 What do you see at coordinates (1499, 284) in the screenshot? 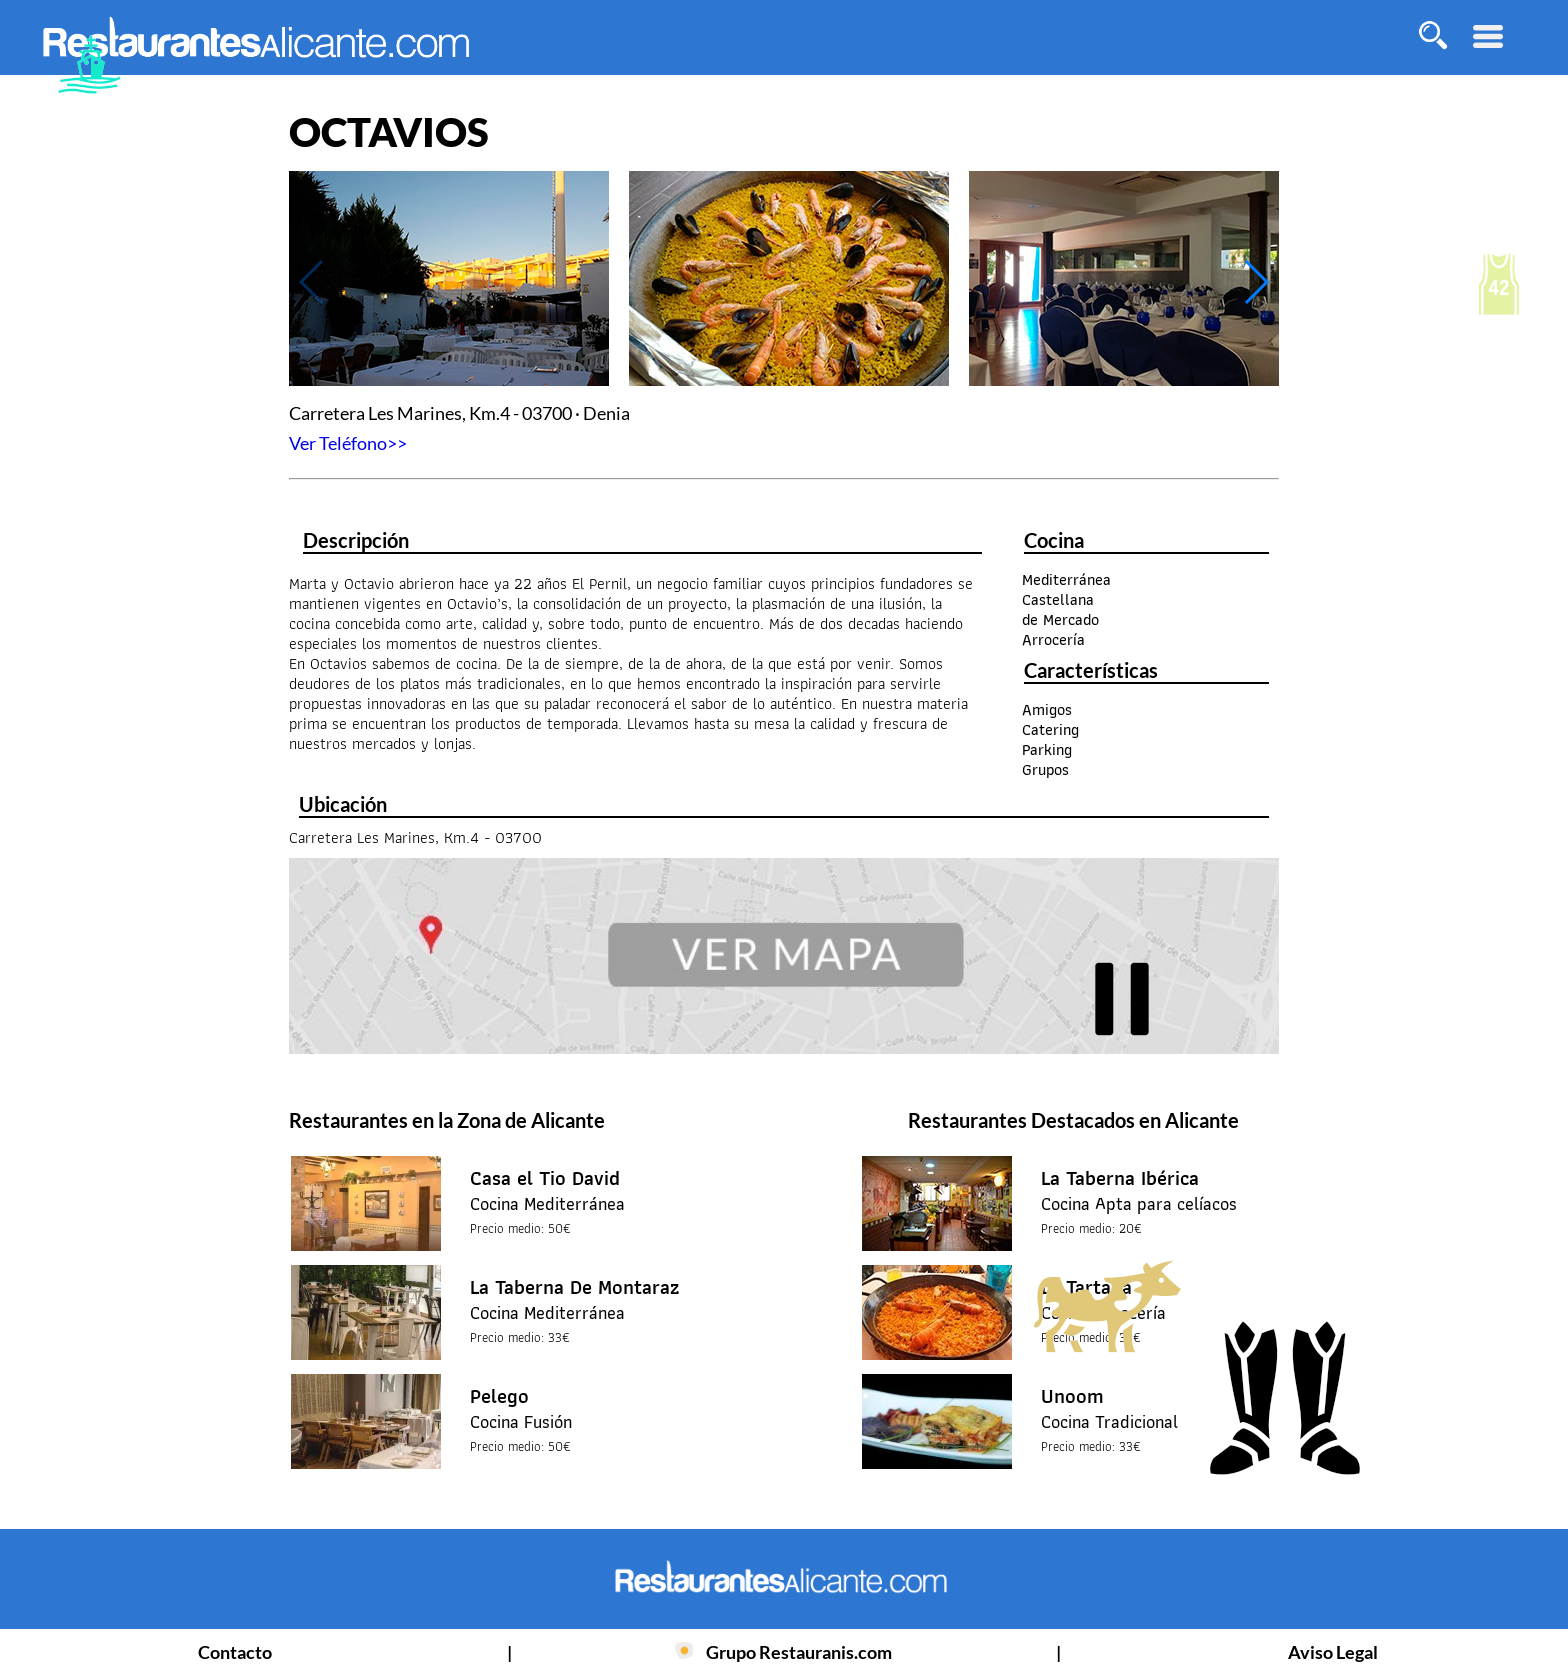
I see `view team roster or player information` at bounding box center [1499, 284].